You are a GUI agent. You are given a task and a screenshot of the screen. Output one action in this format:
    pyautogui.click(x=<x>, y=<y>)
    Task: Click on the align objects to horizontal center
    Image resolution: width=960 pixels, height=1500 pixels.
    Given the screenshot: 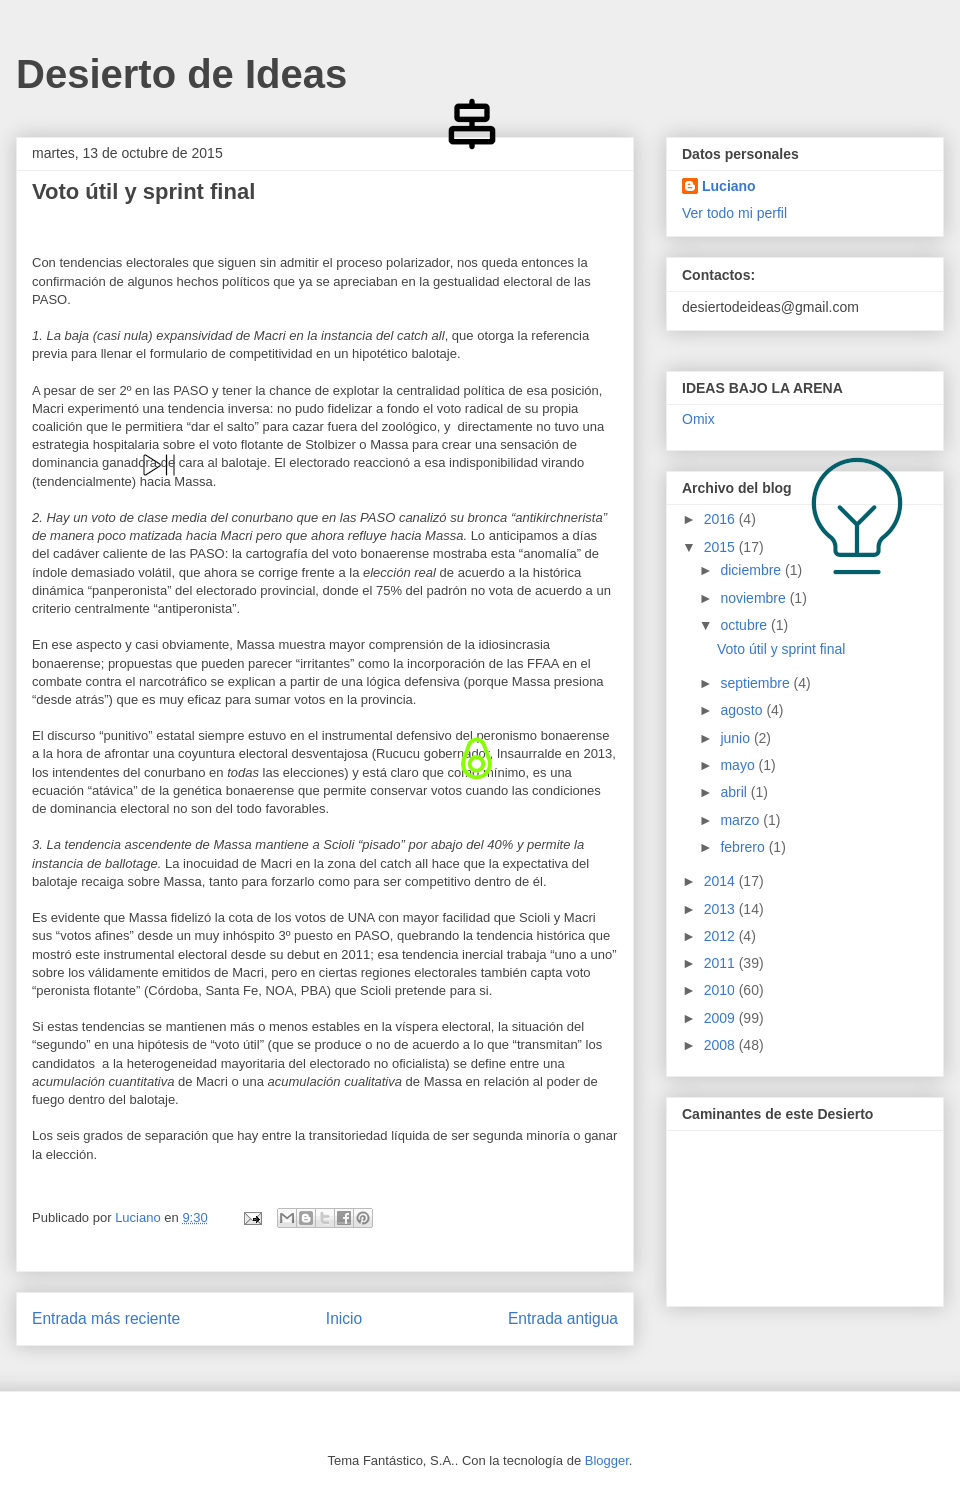 What is the action you would take?
    pyautogui.click(x=472, y=124)
    